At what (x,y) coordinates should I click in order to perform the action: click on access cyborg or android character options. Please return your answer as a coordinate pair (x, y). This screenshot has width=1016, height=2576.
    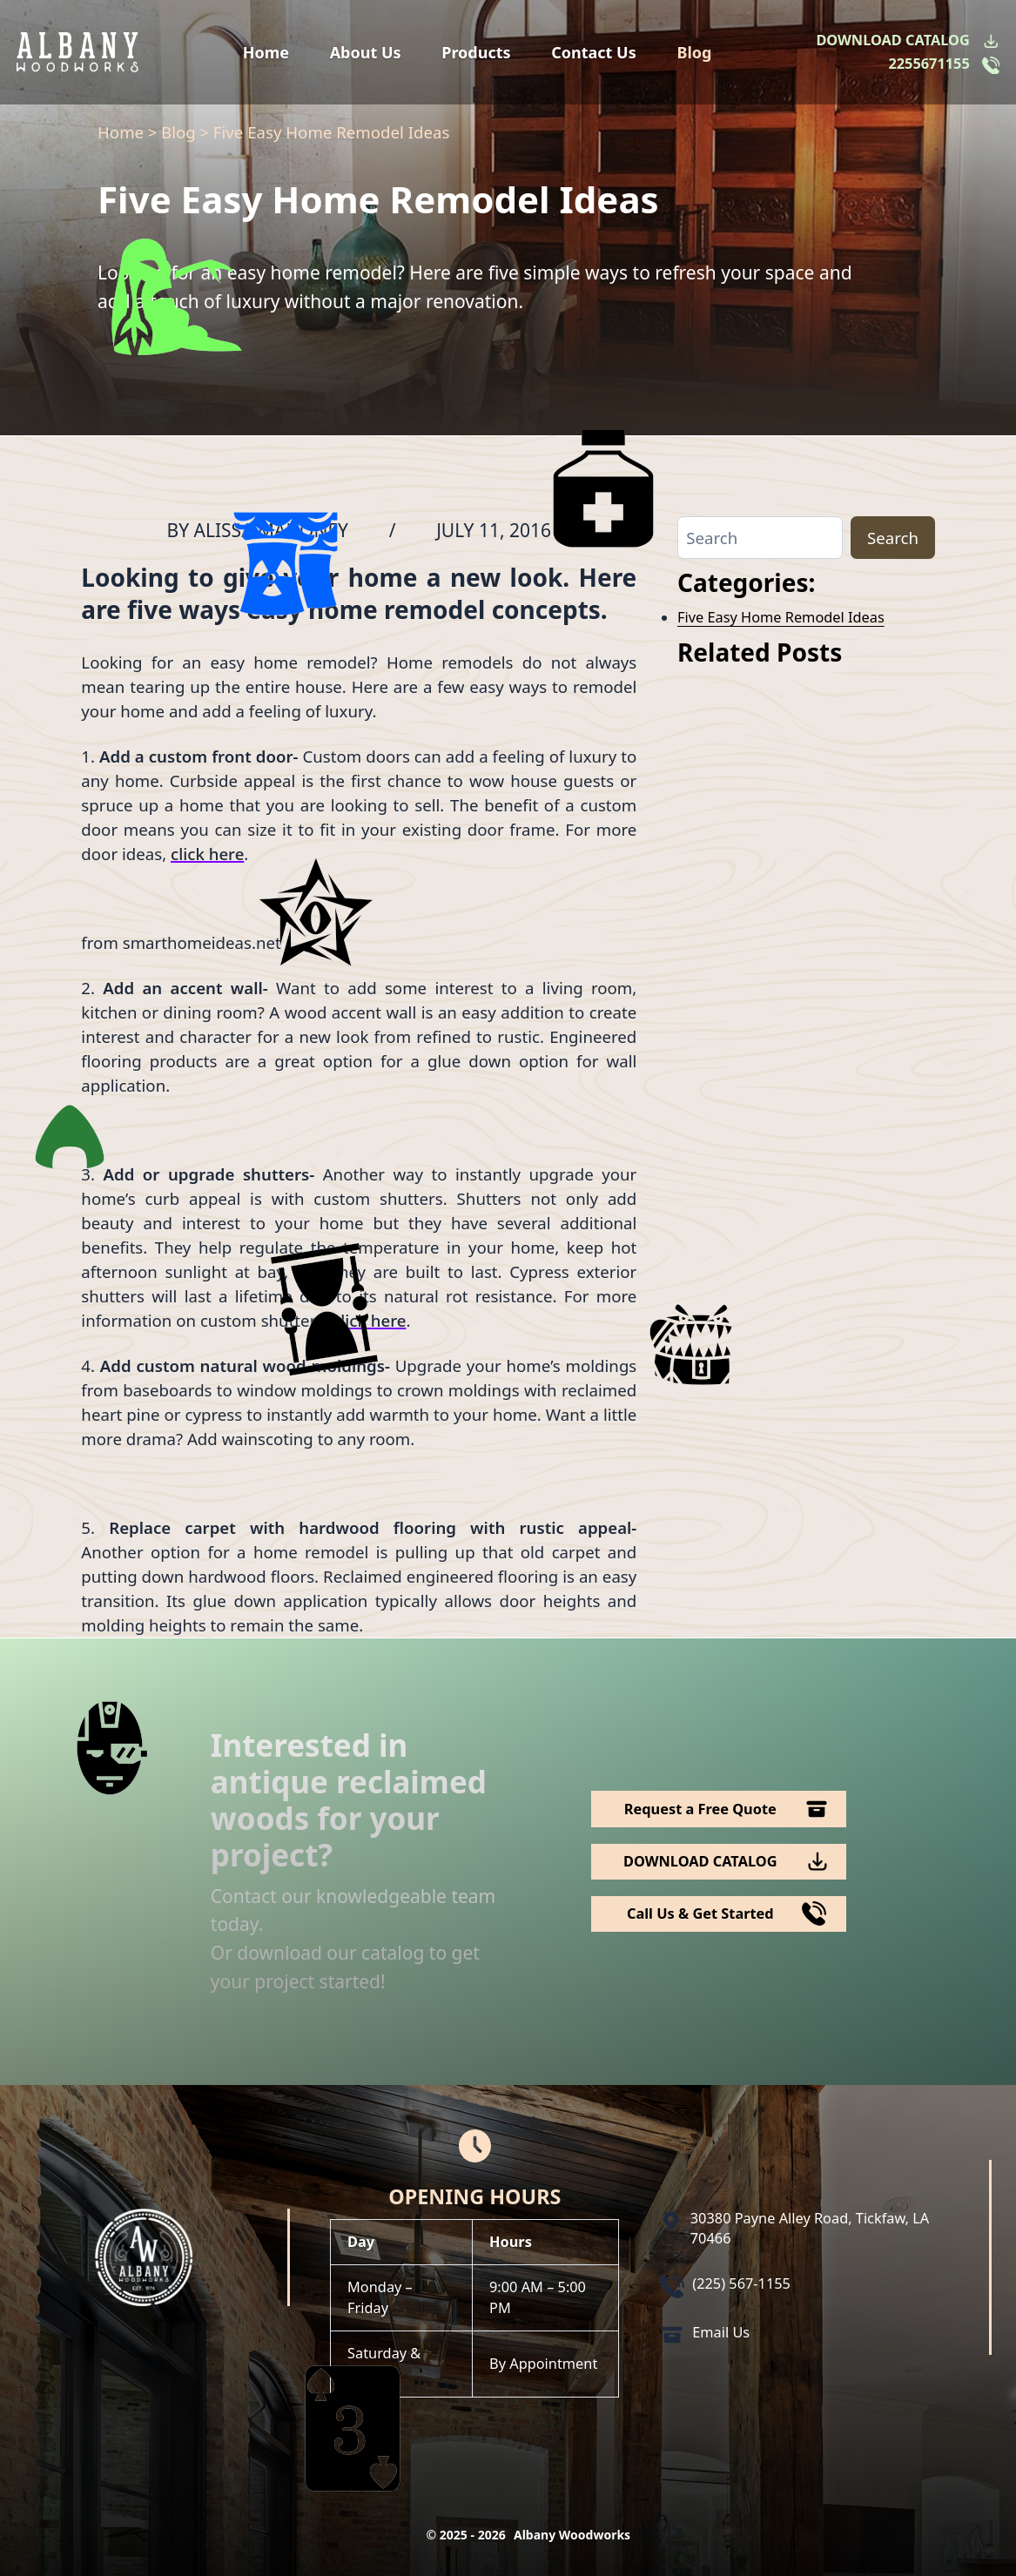
    Looking at the image, I should click on (110, 1748).